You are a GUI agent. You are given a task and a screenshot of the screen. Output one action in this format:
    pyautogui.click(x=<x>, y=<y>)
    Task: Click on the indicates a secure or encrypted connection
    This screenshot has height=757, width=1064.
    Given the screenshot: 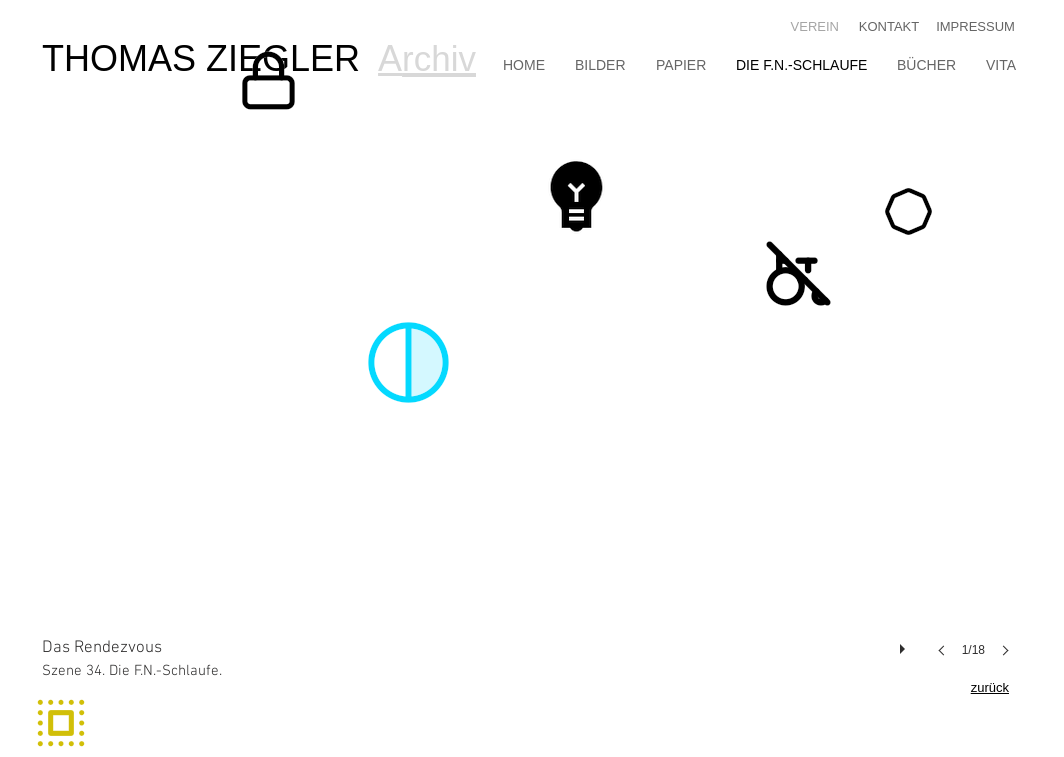 What is the action you would take?
    pyautogui.click(x=268, y=80)
    